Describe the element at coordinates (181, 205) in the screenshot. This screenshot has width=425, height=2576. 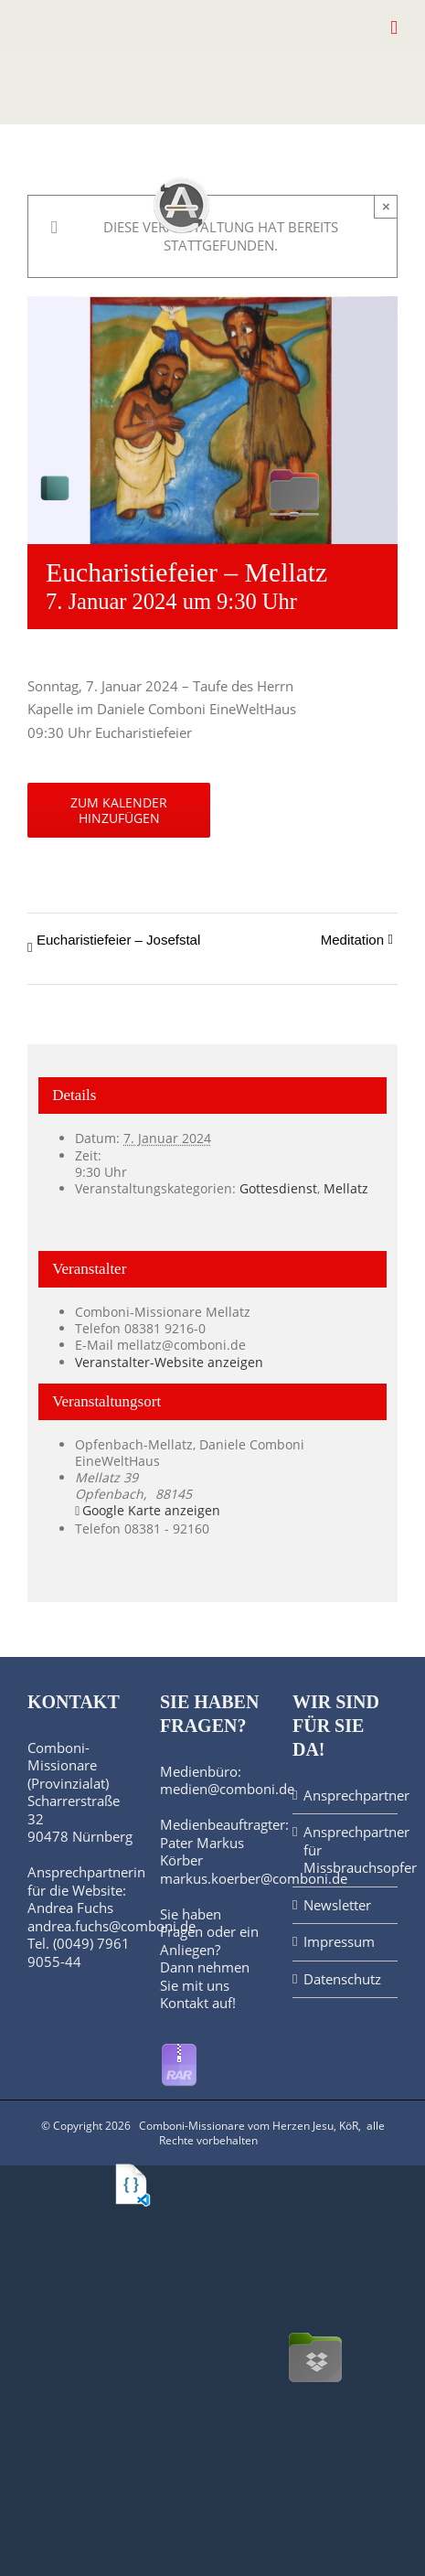
I see `open the software updater application` at that location.